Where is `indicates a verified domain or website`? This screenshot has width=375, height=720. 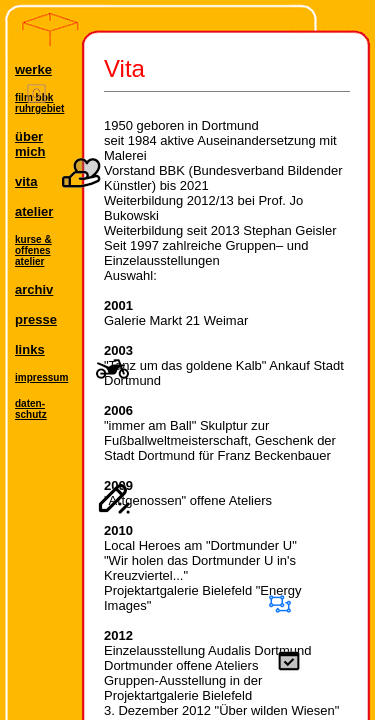
indicates a verified domain or website is located at coordinates (289, 661).